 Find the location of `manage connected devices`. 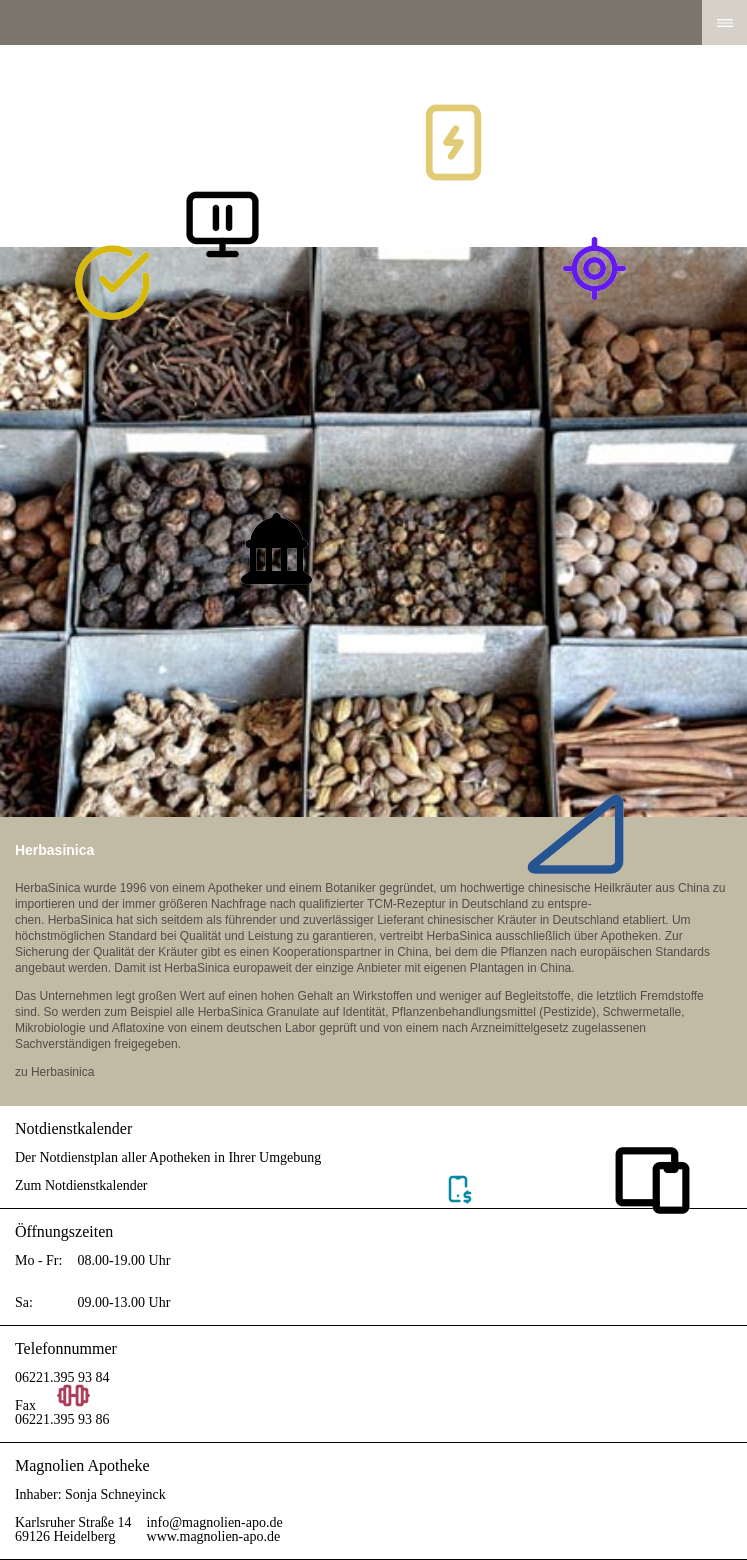

manage connected devices is located at coordinates (652, 1180).